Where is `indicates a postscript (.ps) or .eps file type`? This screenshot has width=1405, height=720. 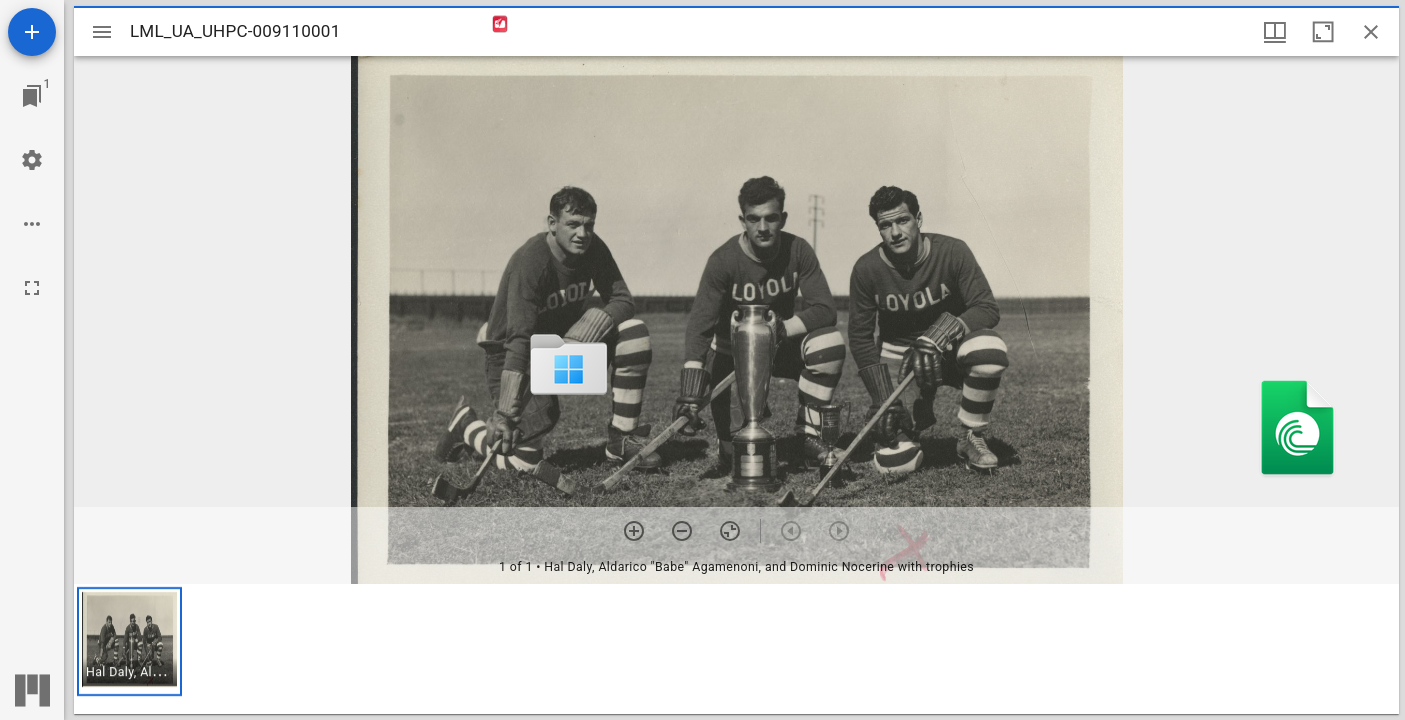
indicates a postscript (.ps) or .eps file type is located at coordinates (500, 24).